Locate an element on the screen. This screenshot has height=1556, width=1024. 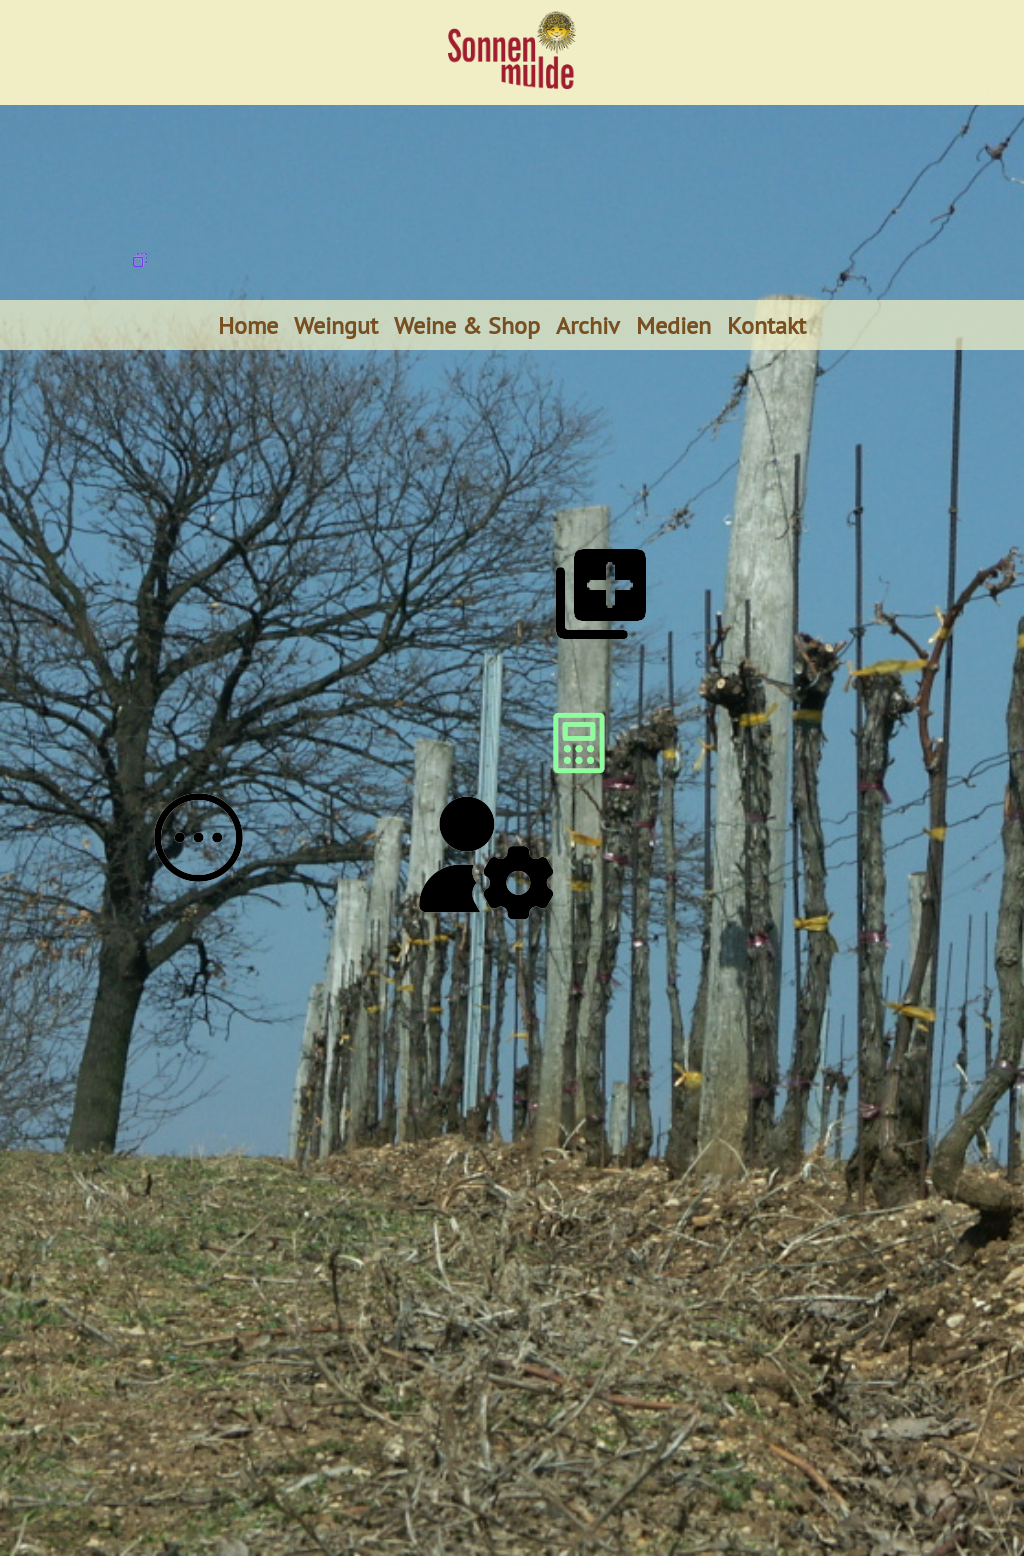
add a new photo to your collection is located at coordinates (601, 594).